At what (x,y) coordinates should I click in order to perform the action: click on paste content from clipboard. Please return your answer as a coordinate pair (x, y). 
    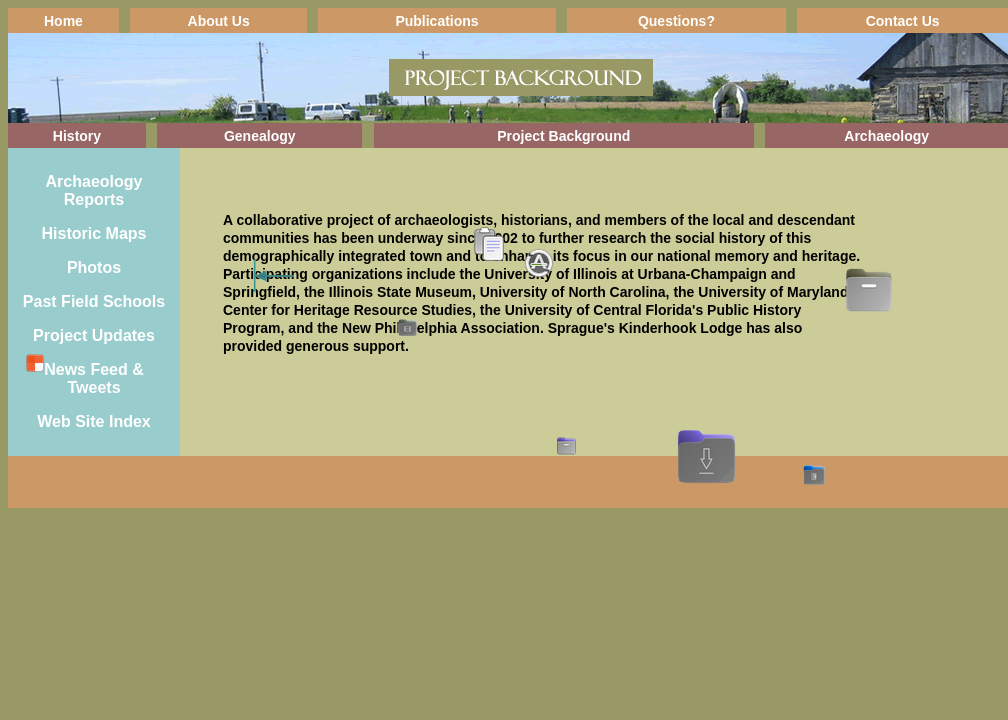
    Looking at the image, I should click on (489, 244).